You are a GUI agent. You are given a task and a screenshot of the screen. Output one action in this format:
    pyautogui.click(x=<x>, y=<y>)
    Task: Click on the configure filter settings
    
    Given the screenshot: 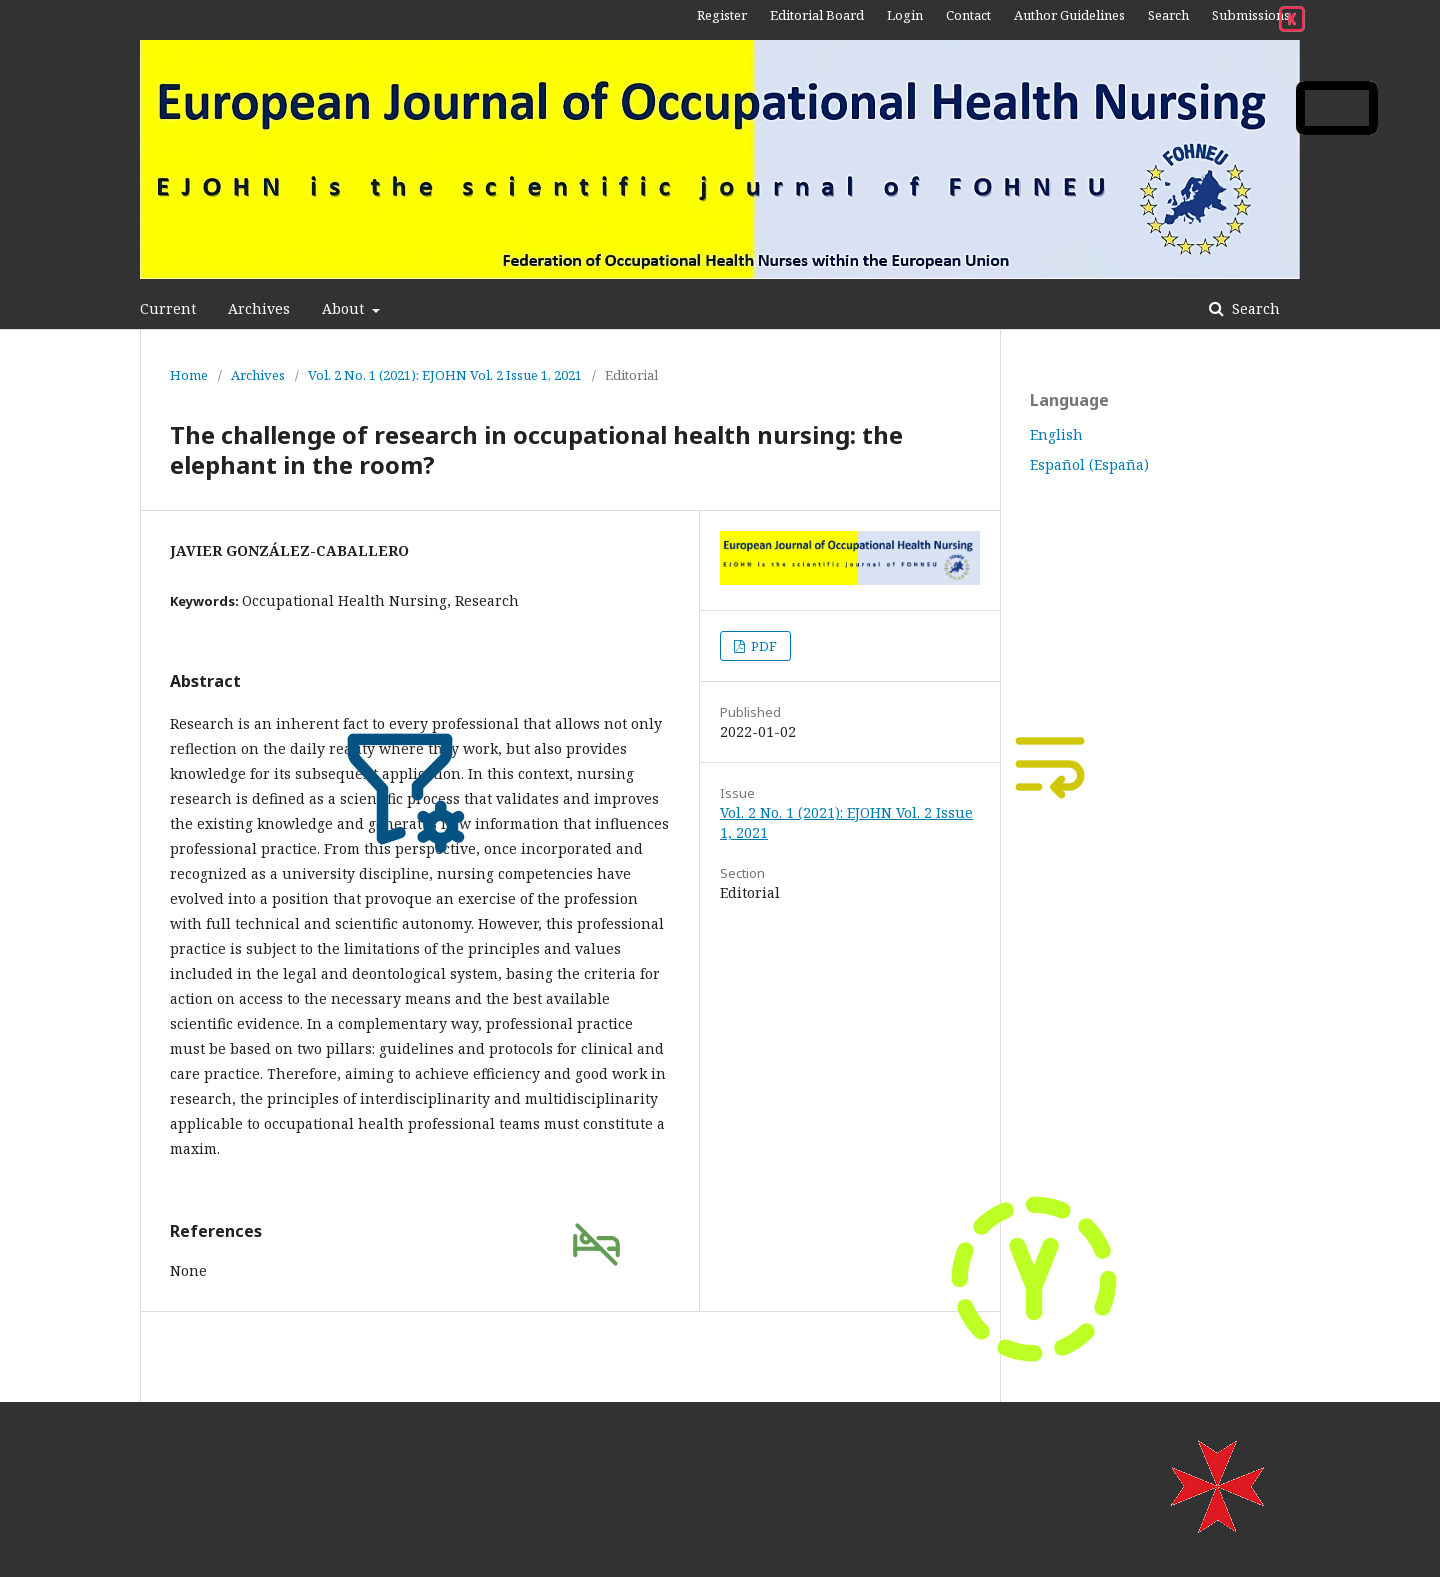 What is the action you would take?
    pyautogui.click(x=400, y=786)
    